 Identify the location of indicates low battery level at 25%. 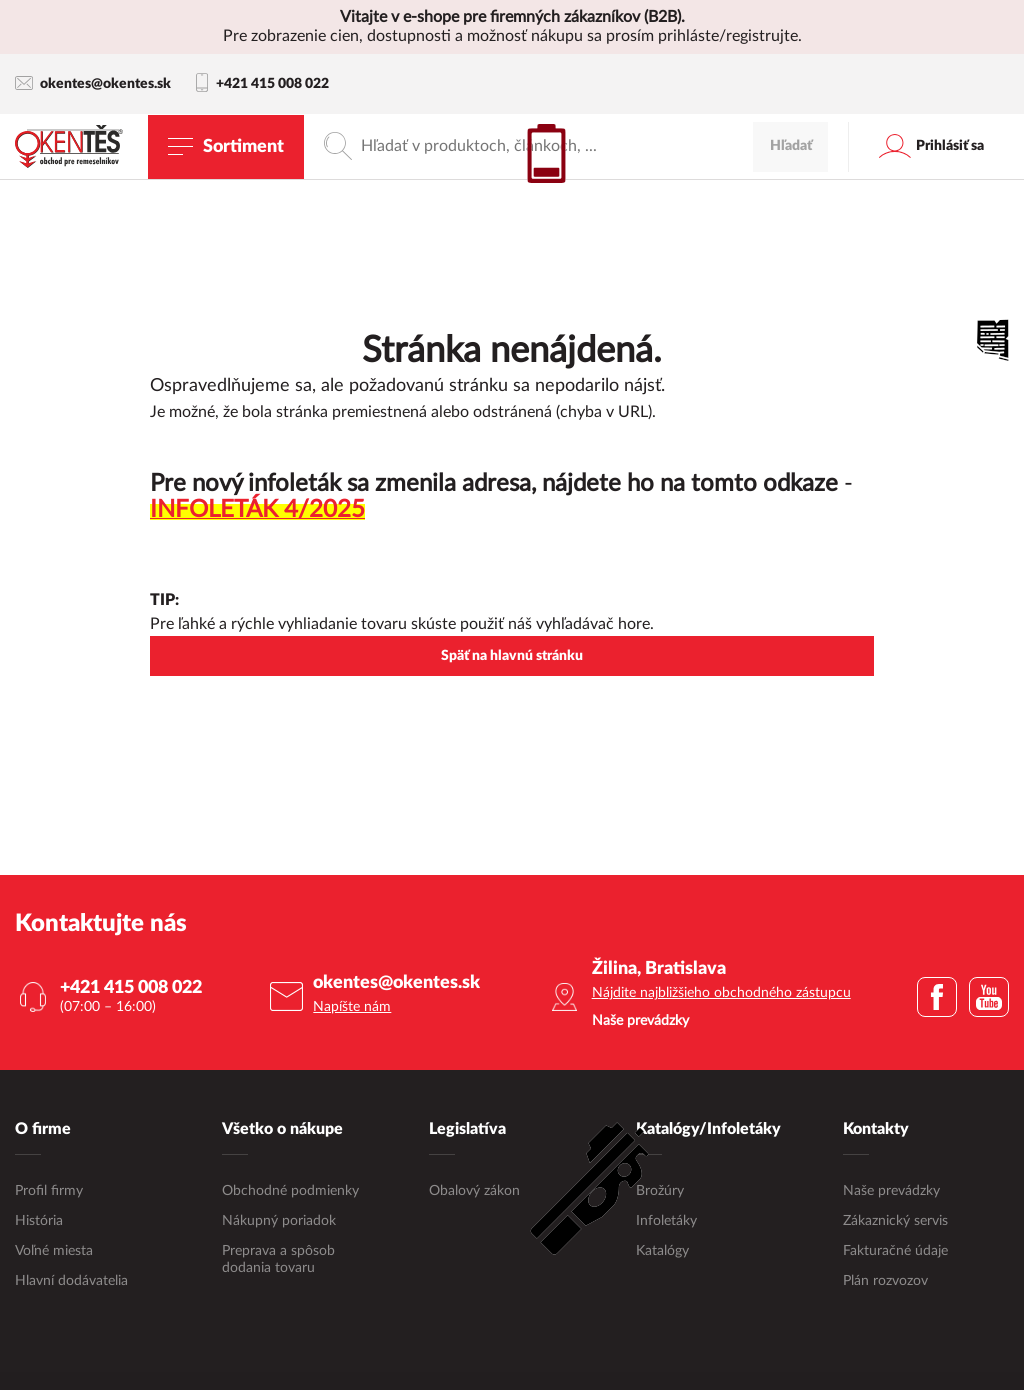
(546, 153).